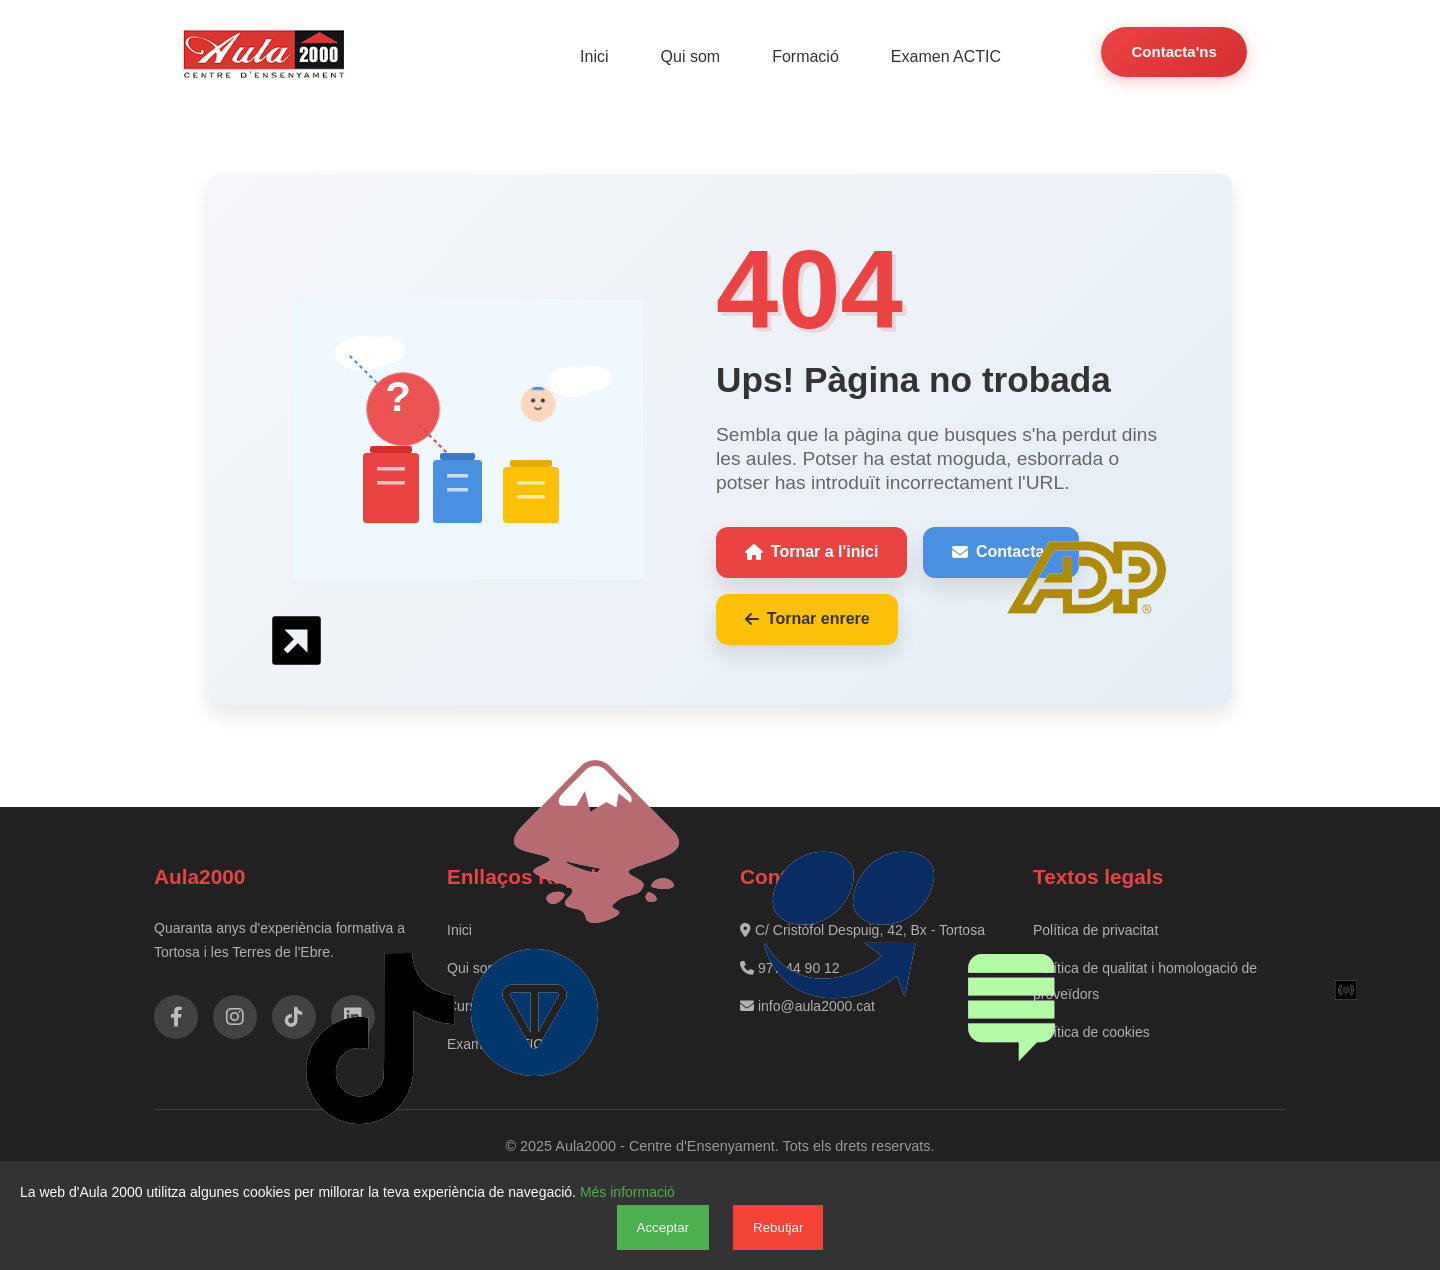 The width and height of the screenshot is (1440, 1270). What do you see at coordinates (380, 1038) in the screenshot?
I see `open the TikTok app` at bounding box center [380, 1038].